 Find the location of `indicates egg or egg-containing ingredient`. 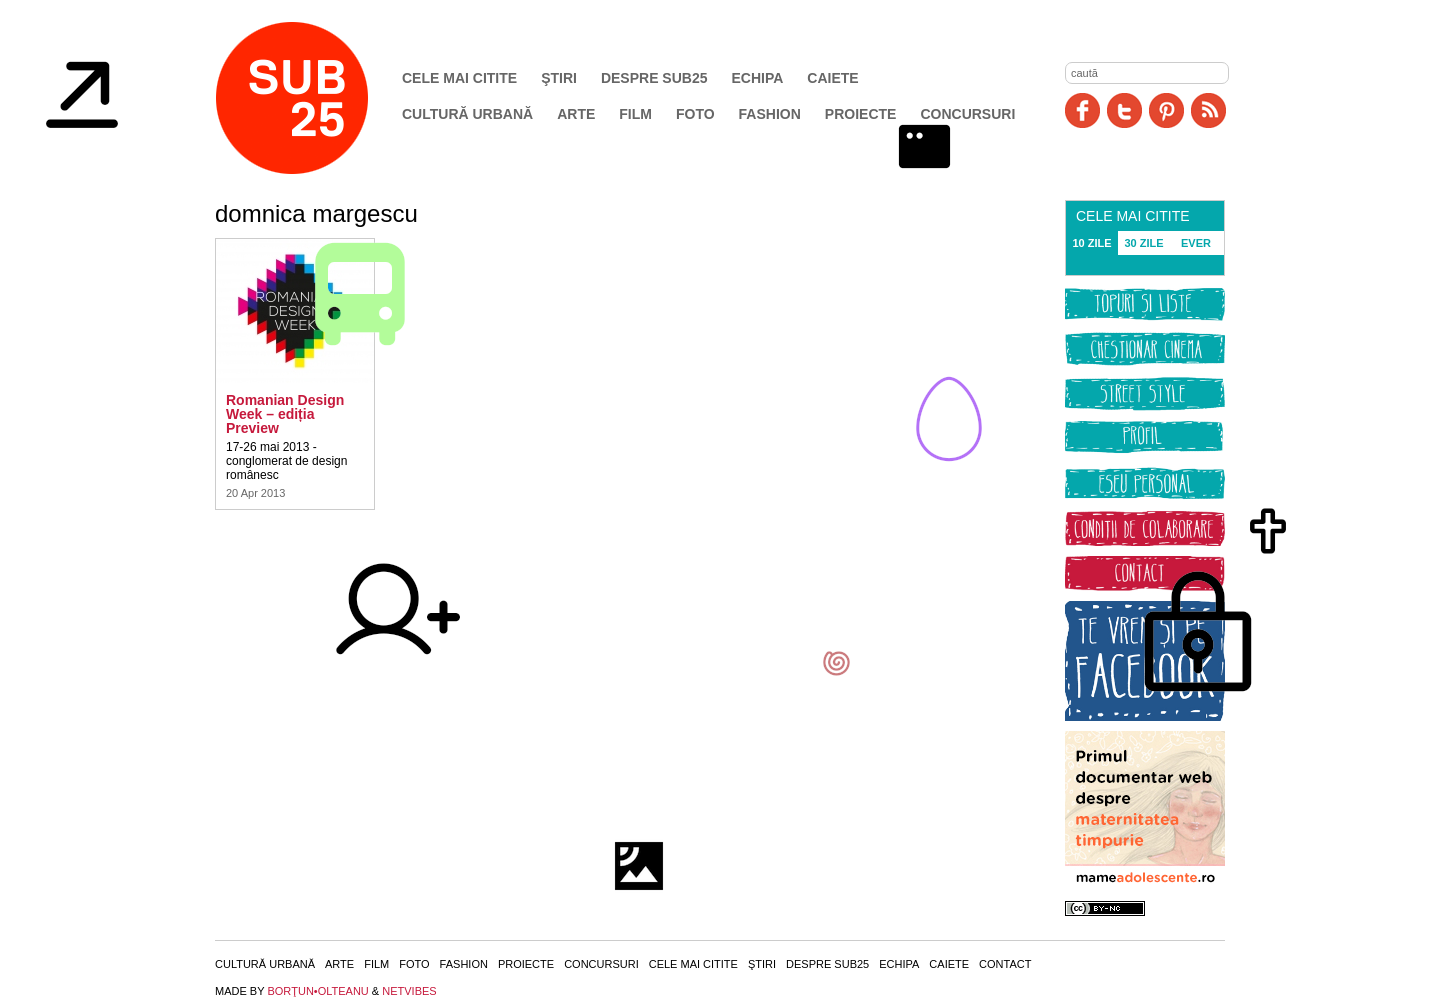

indicates egg or egg-containing ingredient is located at coordinates (949, 419).